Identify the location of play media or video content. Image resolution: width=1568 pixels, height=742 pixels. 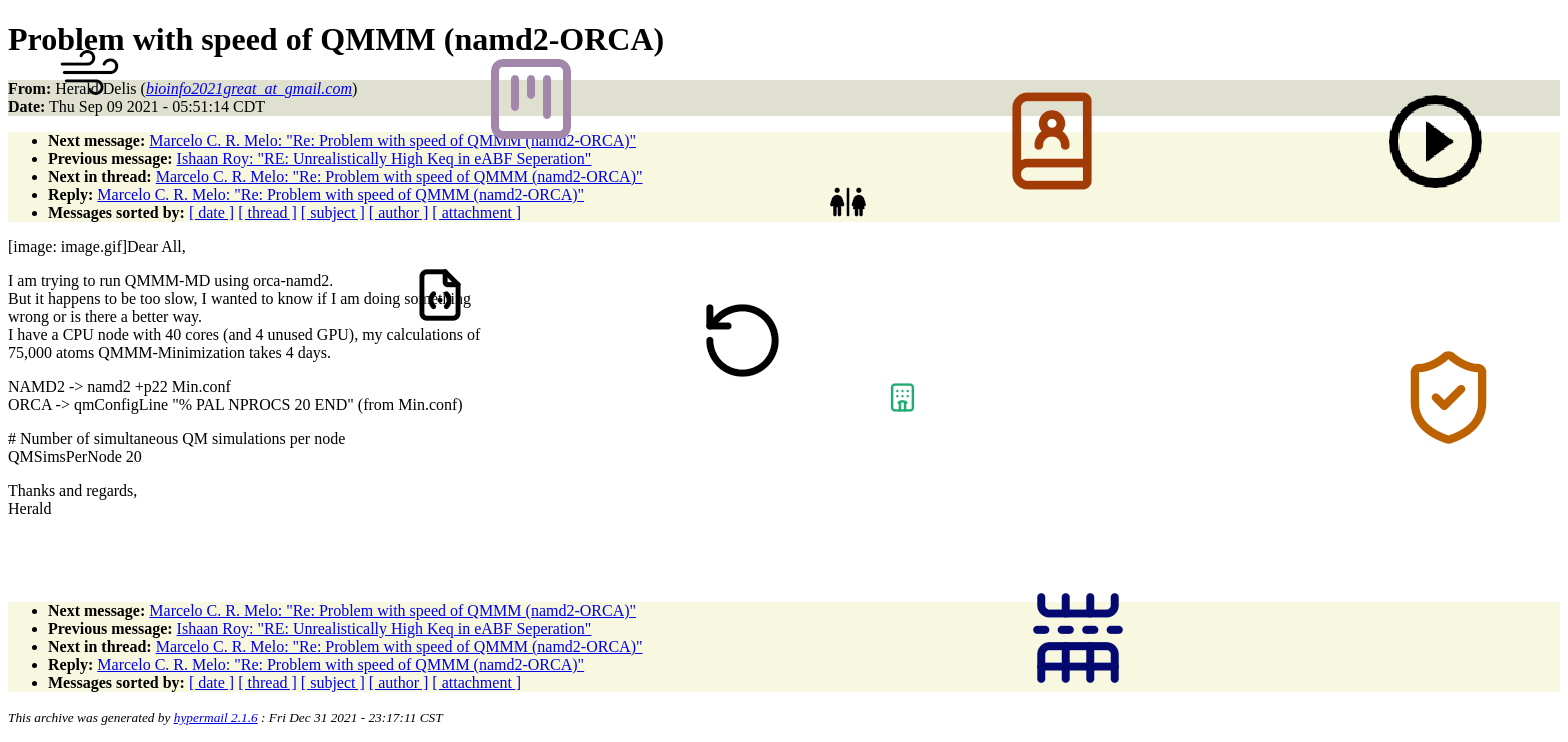
(1435, 141).